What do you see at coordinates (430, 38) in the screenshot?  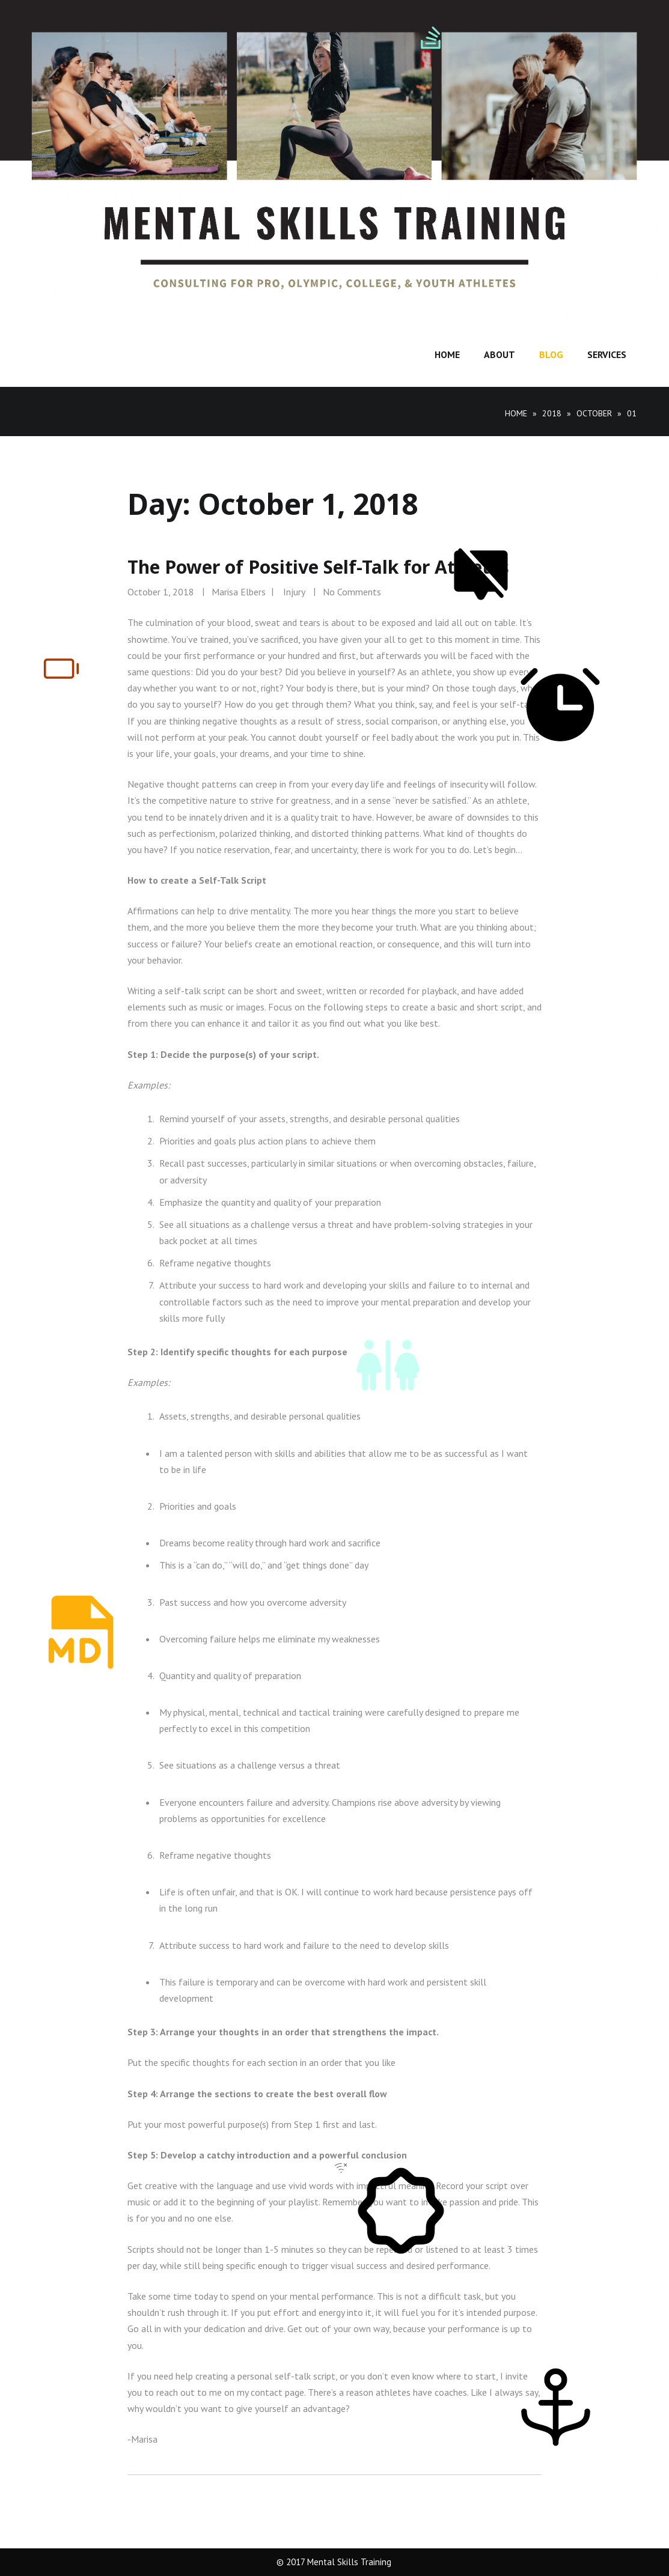 I see `link to stack overflow developer community` at bounding box center [430, 38].